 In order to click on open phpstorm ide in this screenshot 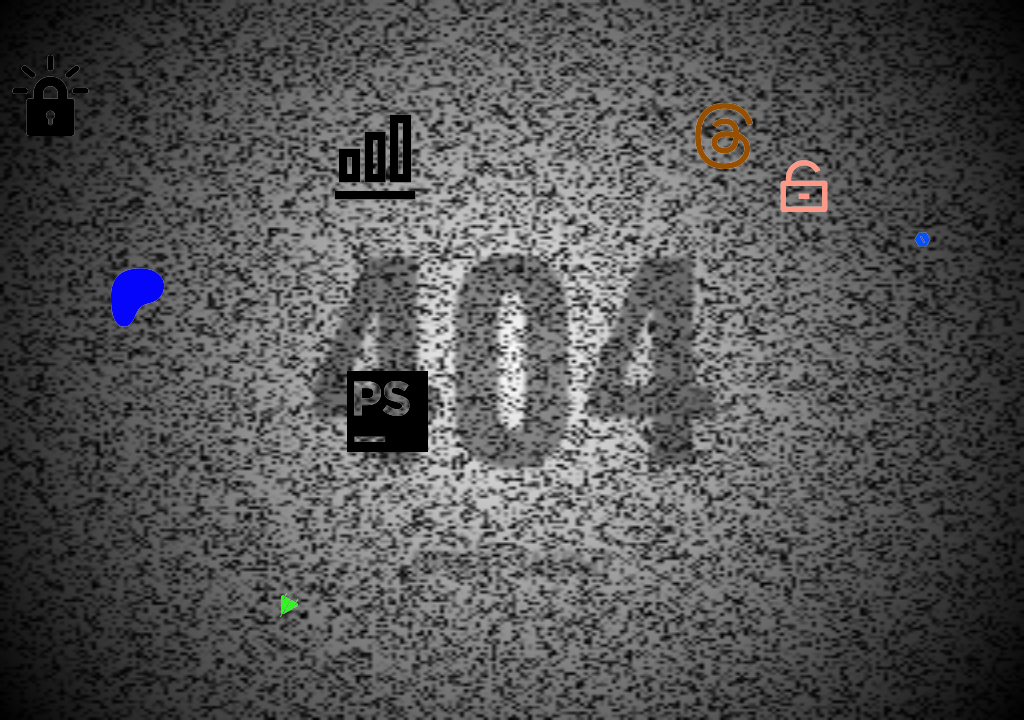, I will do `click(387, 411)`.